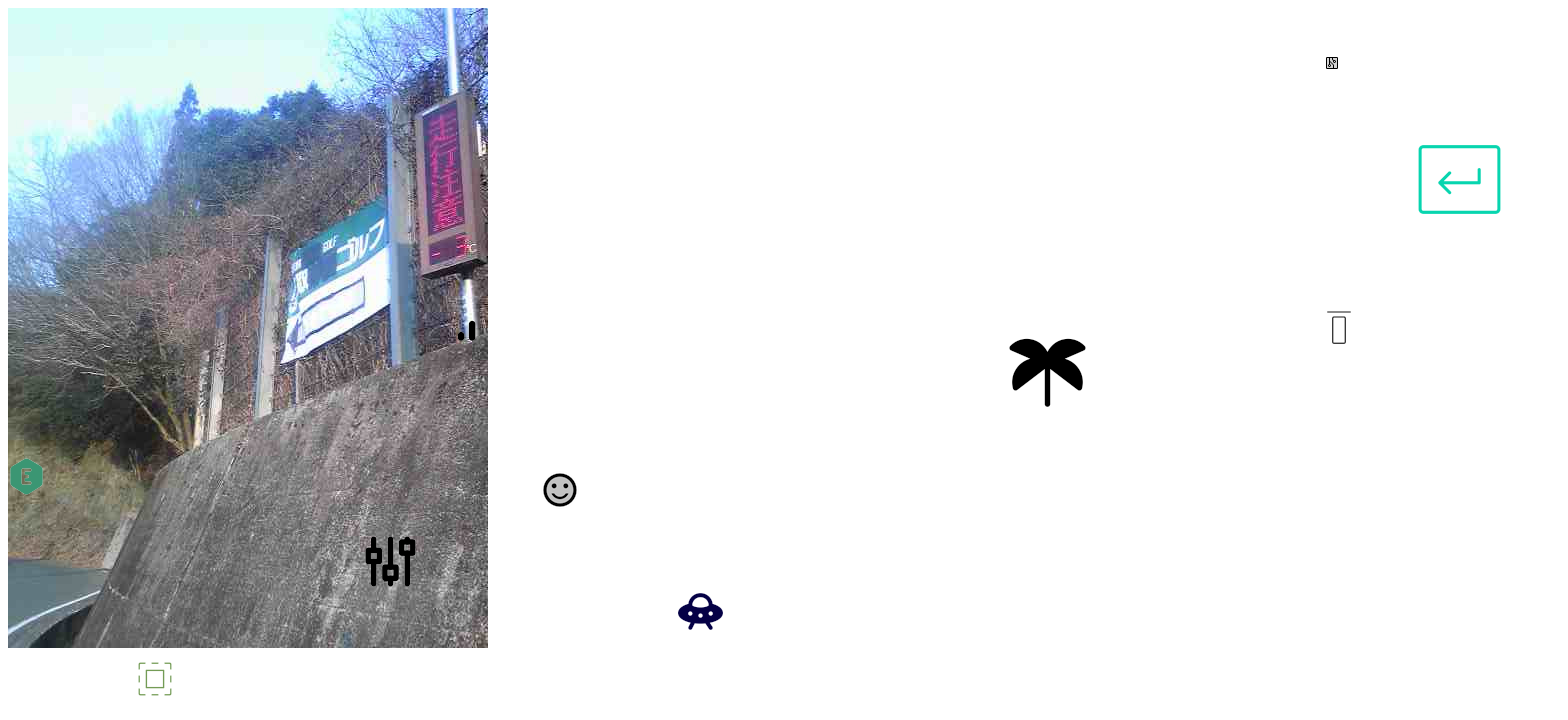 Image resolution: width=1568 pixels, height=720 pixels. What do you see at coordinates (1332, 63) in the screenshot?
I see `access hardware or circuit settings` at bounding box center [1332, 63].